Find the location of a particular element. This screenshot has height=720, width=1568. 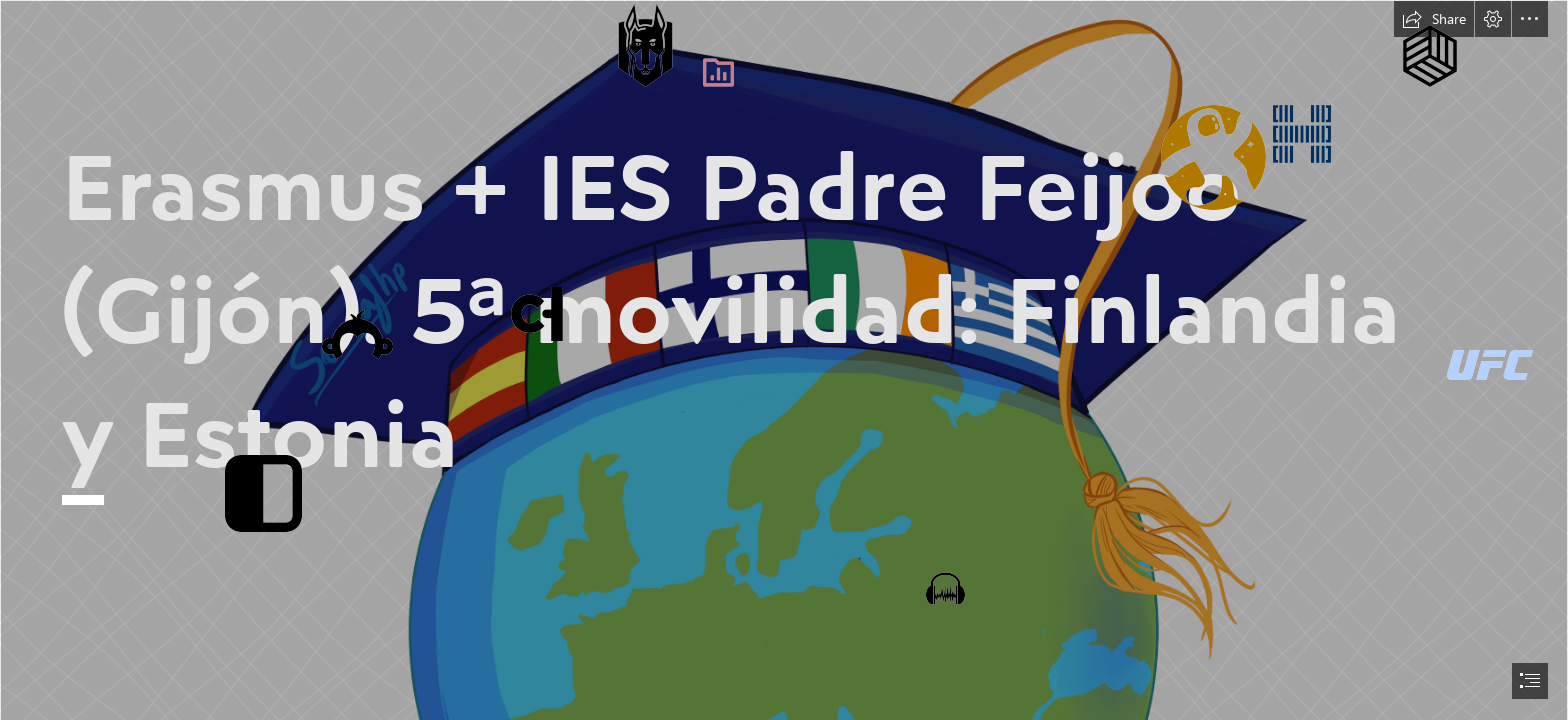

UFC brand logo is located at coordinates (1490, 365).